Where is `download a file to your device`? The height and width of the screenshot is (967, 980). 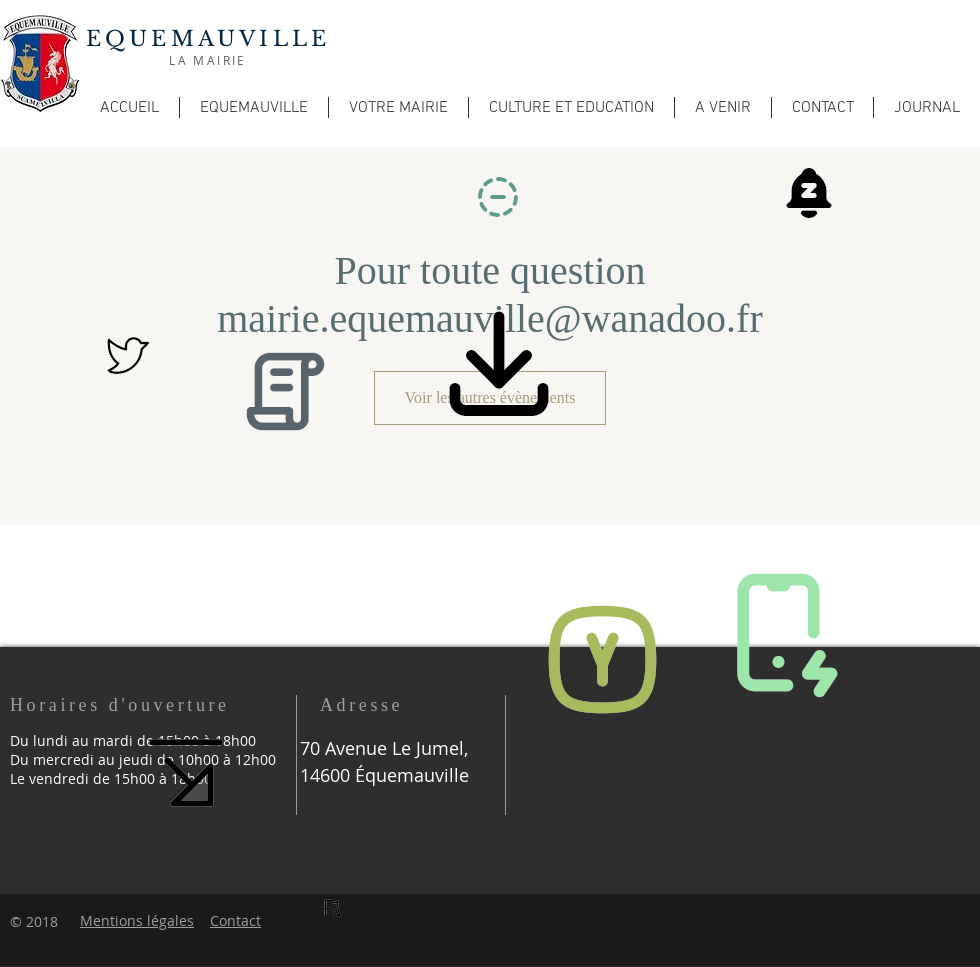
download a file to your device is located at coordinates (499, 361).